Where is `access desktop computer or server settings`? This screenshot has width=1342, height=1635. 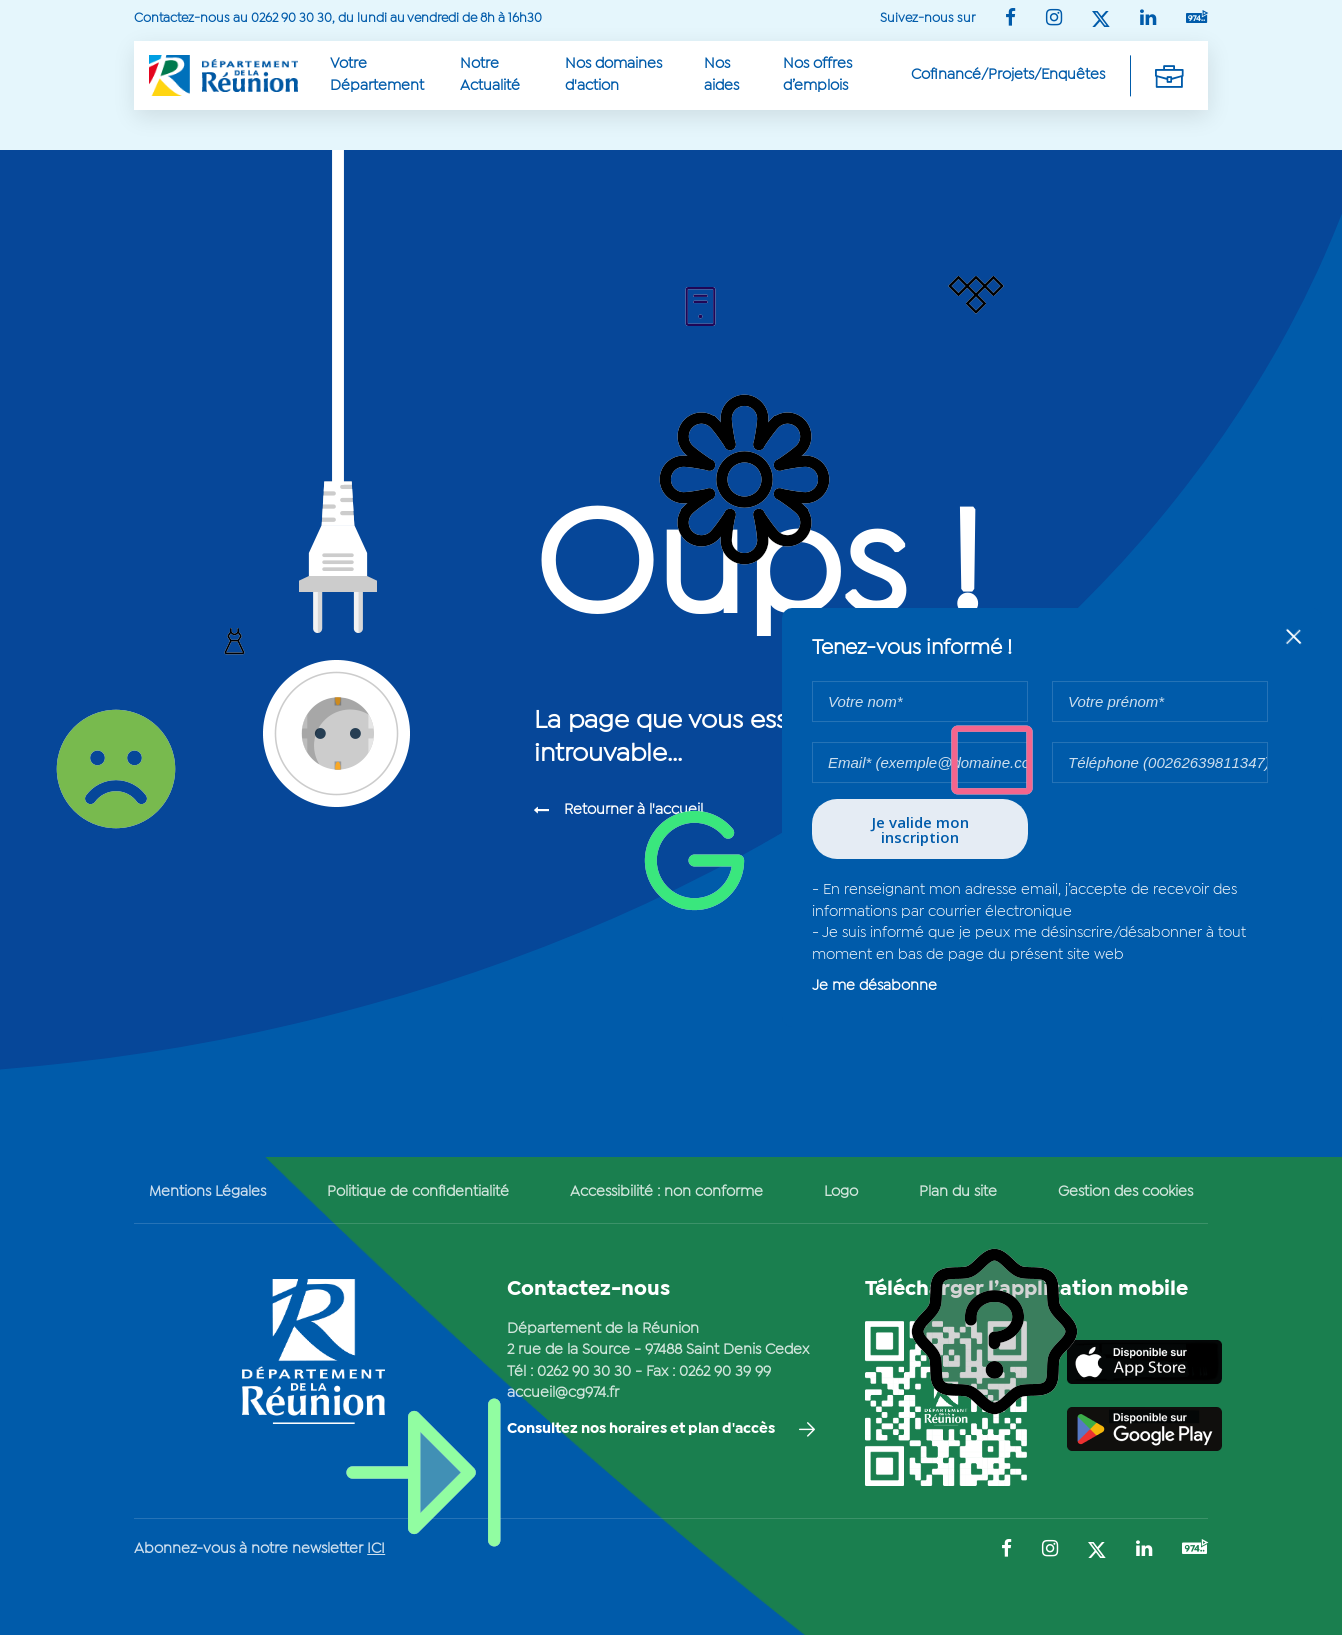 access desktop computer or server settings is located at coordinates (700, 306).